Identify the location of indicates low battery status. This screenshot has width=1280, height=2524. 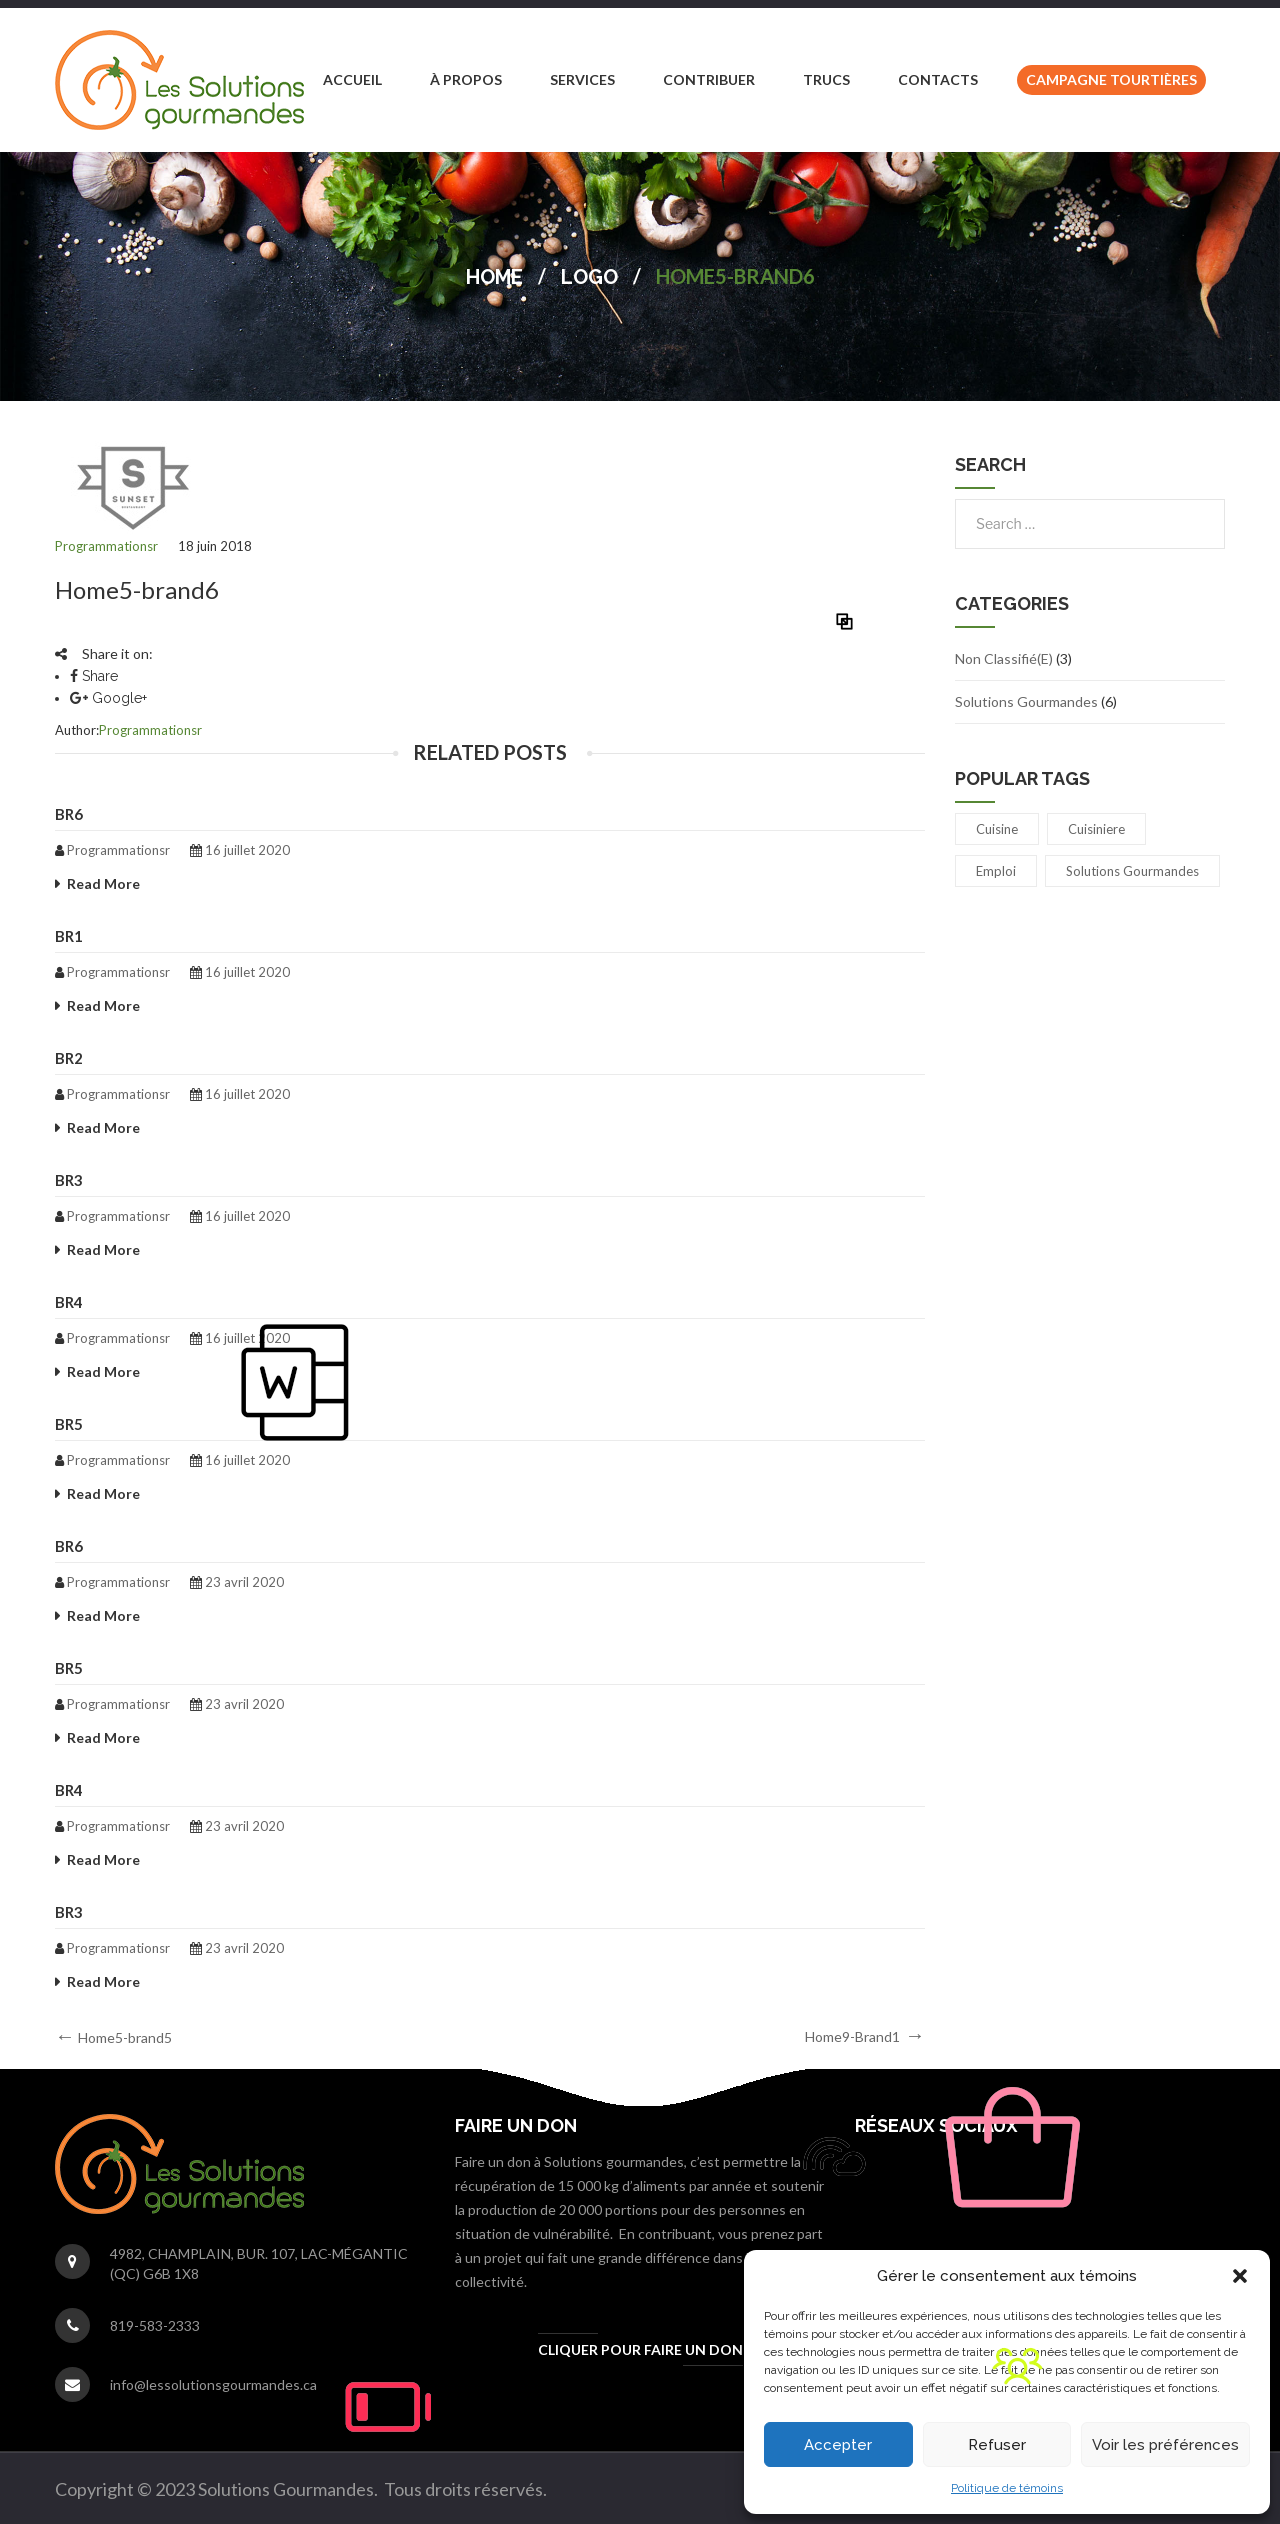
(387, 2407).